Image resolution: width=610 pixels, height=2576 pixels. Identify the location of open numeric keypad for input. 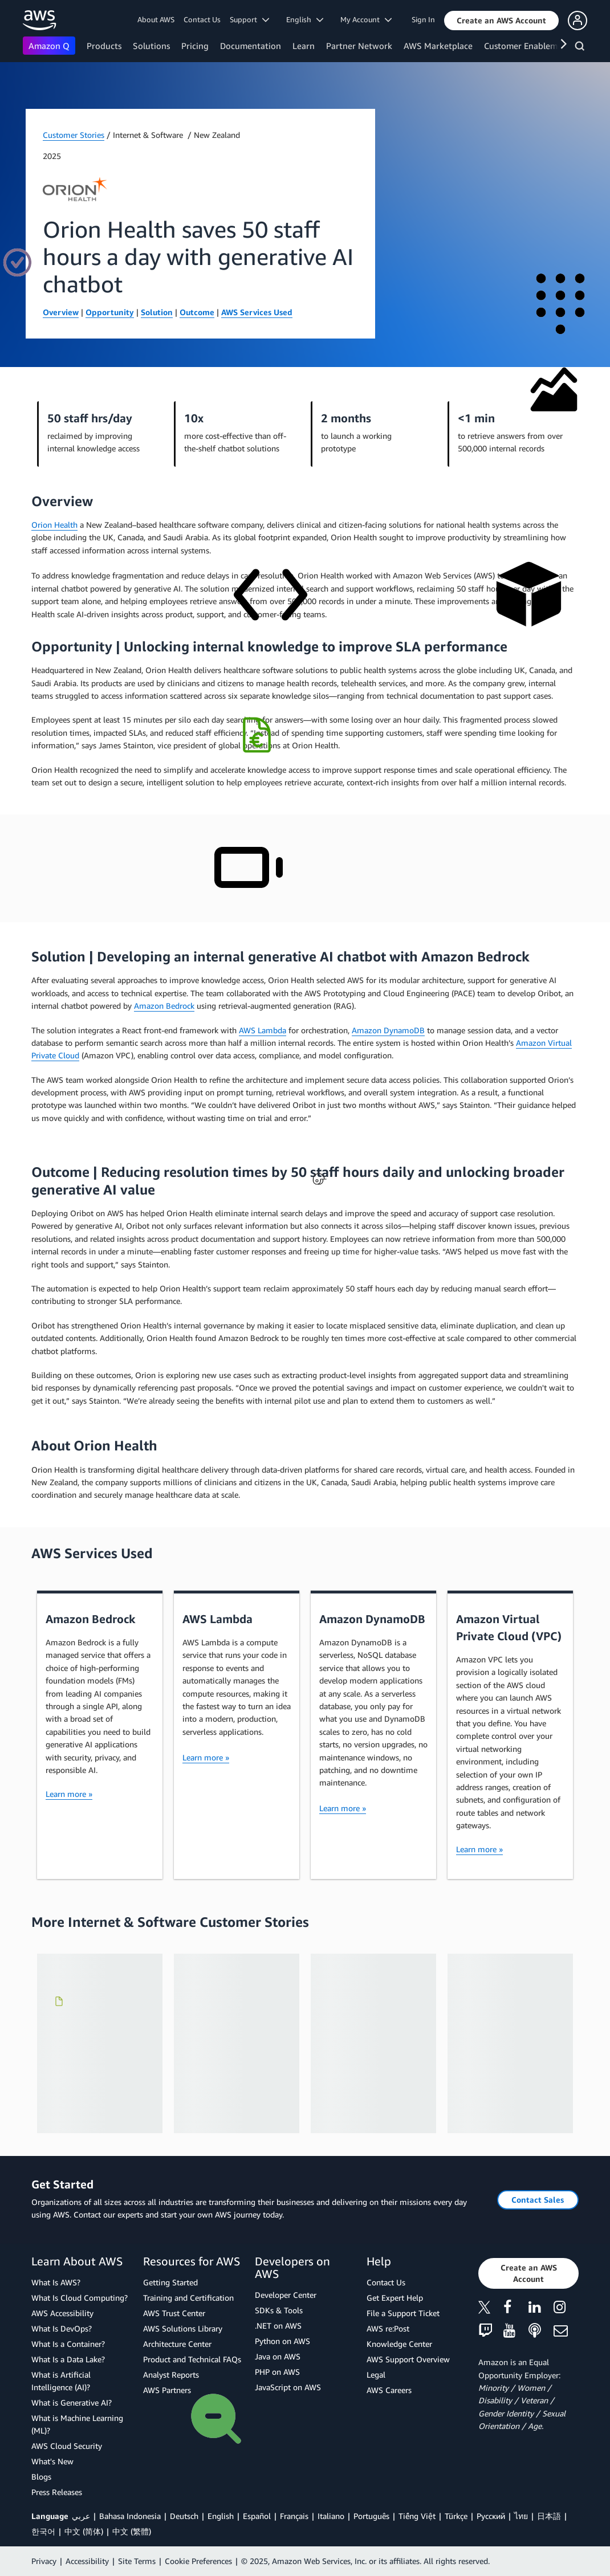
(560, 303).